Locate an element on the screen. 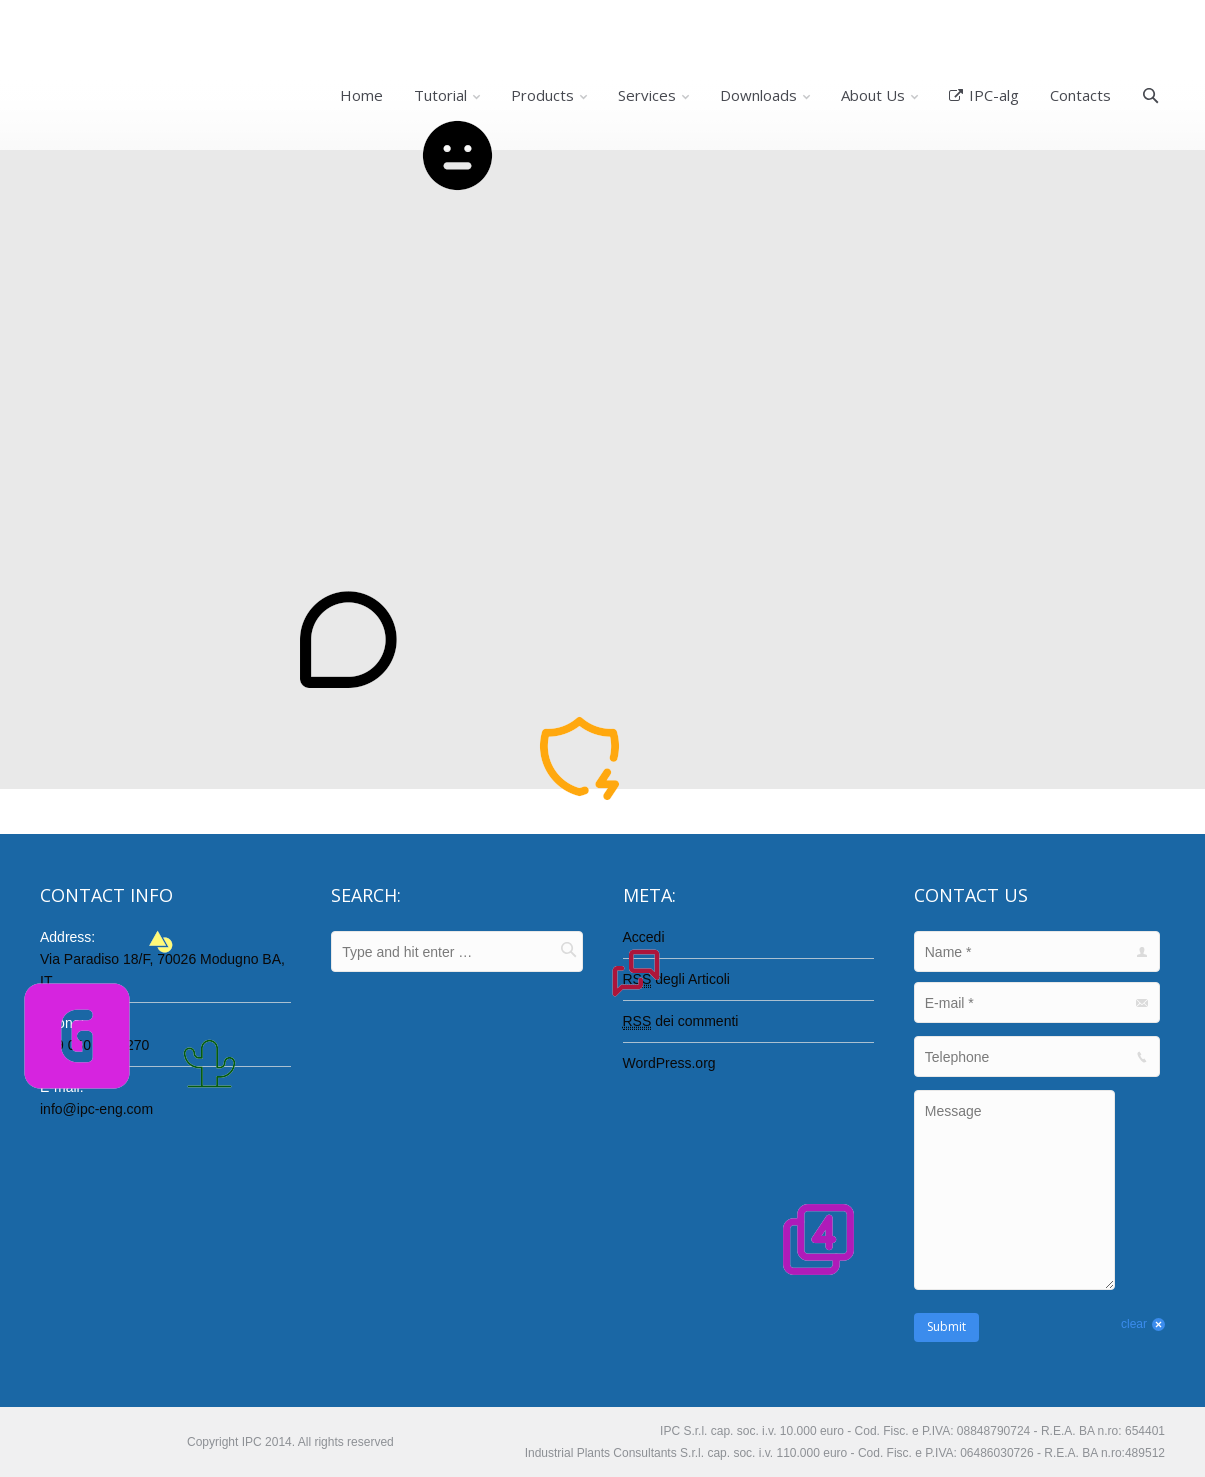  open messages or conversations is located at coordinates (636, 973).